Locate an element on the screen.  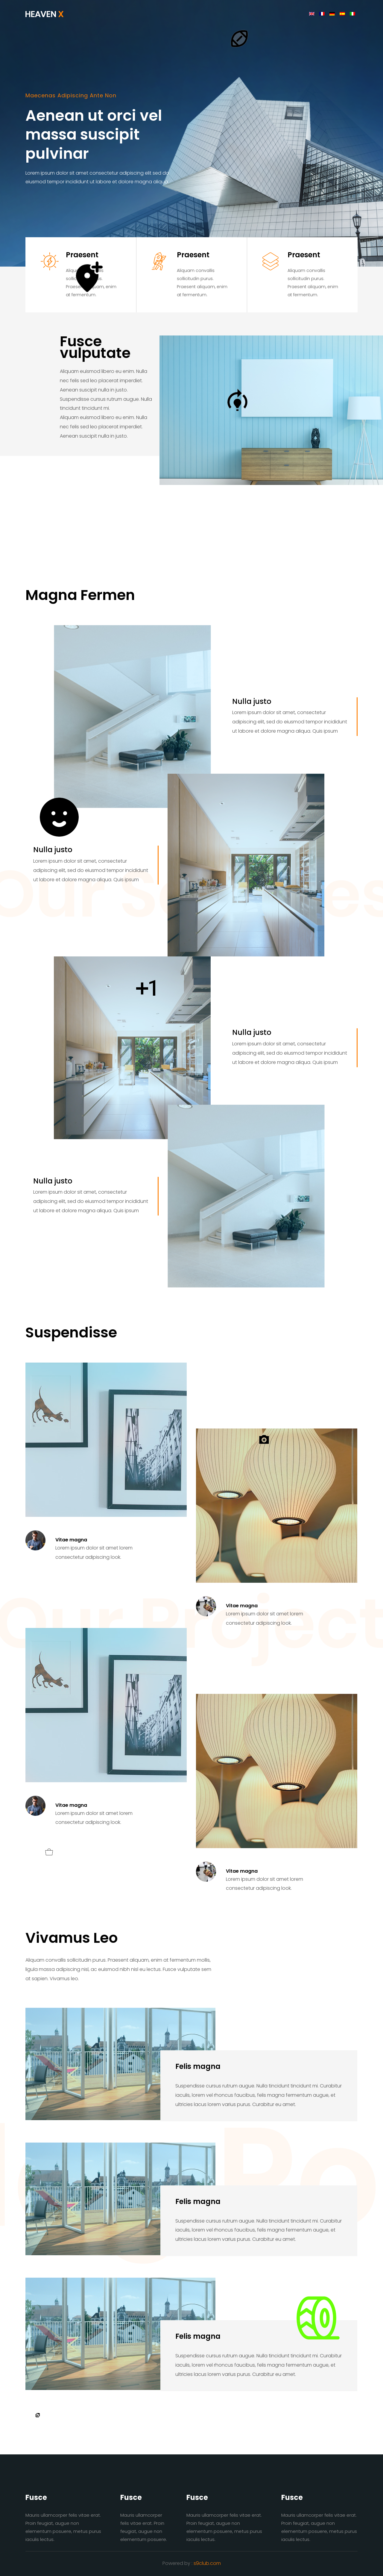
add a new location pin to the map is located at coordinates (87, 277).